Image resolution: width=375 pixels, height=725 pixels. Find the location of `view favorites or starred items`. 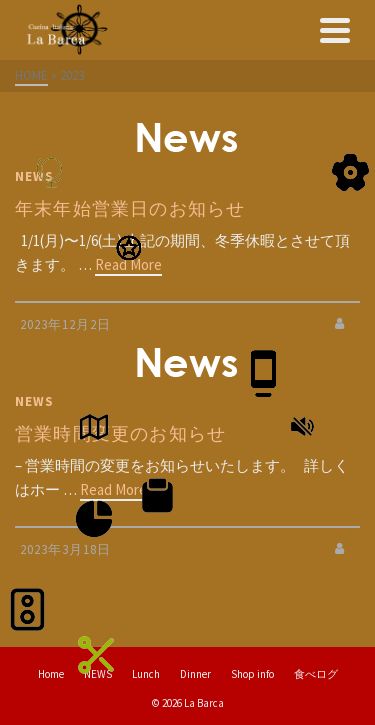

view favorites or starred items is located at coordinates (129, 248).